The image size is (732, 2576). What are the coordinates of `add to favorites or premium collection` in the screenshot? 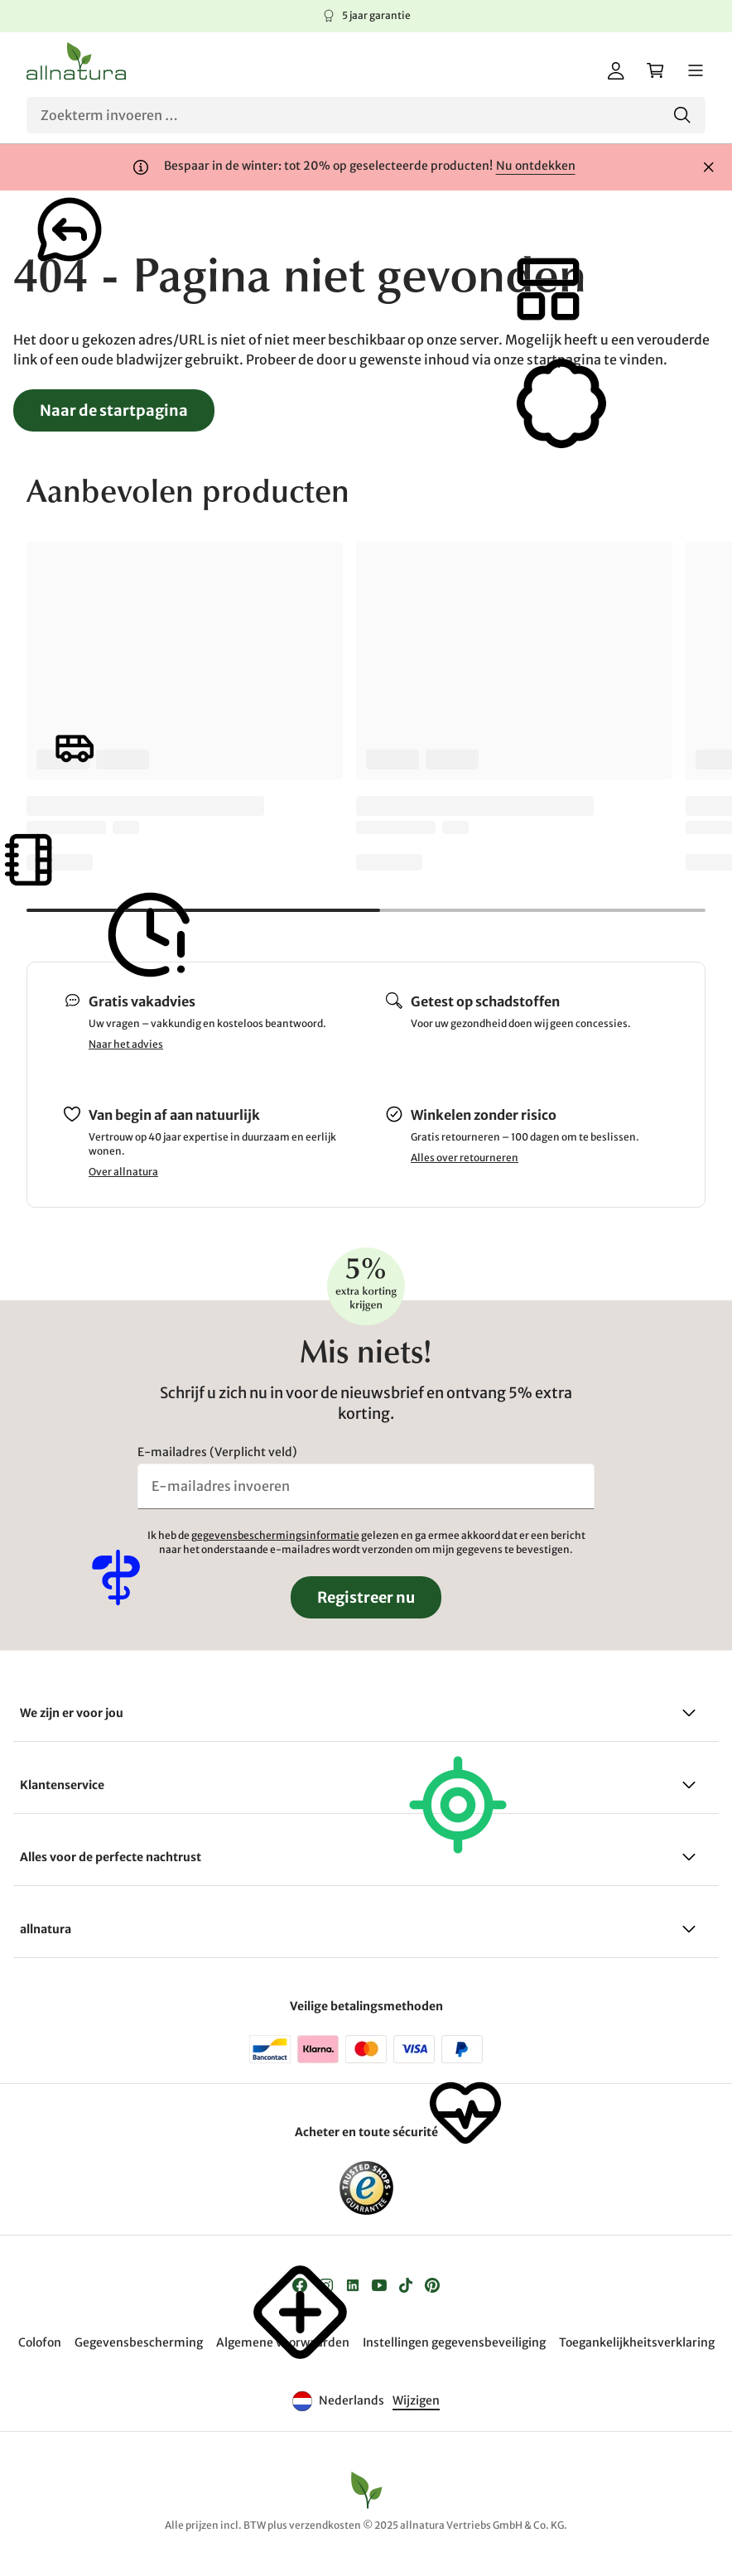 It's located at (300, 2312).